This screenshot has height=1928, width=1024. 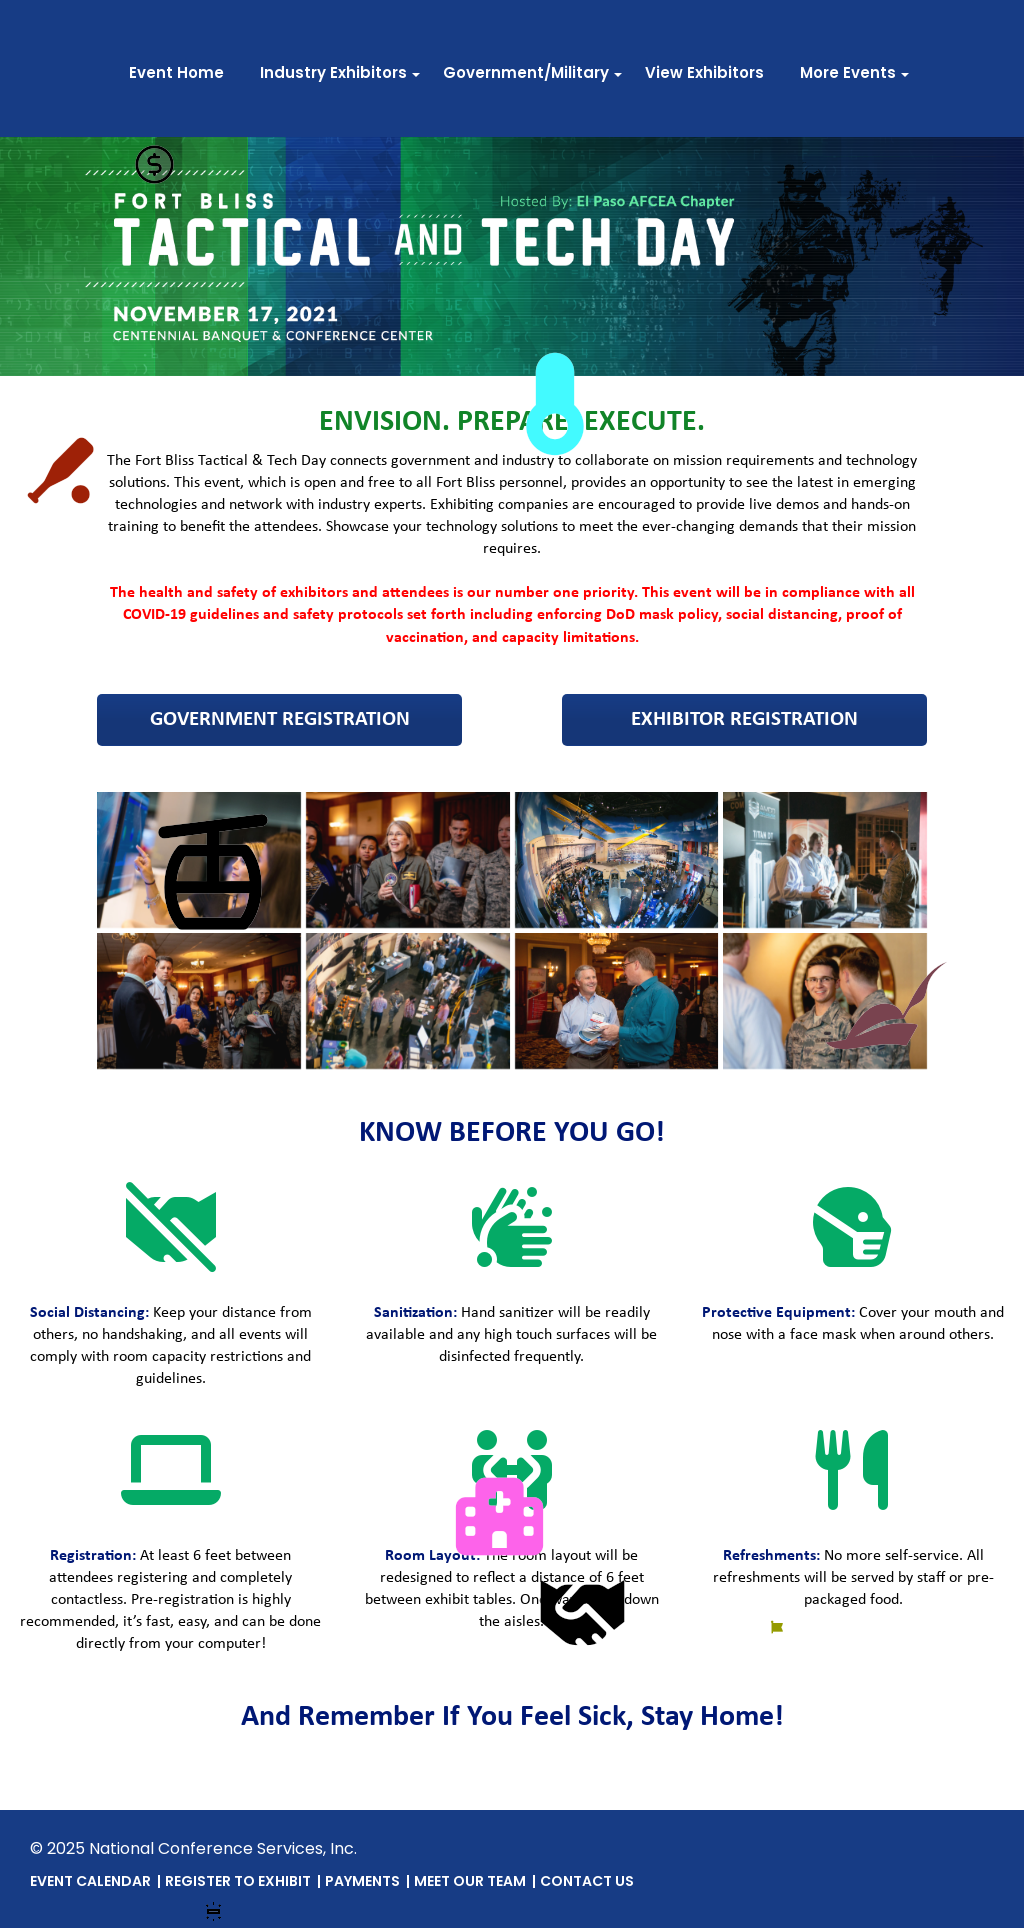 What do you see at coordinates (60, 470) in the screenshot?
I see `access baseball or sports content` at bounding box center [60, 470].